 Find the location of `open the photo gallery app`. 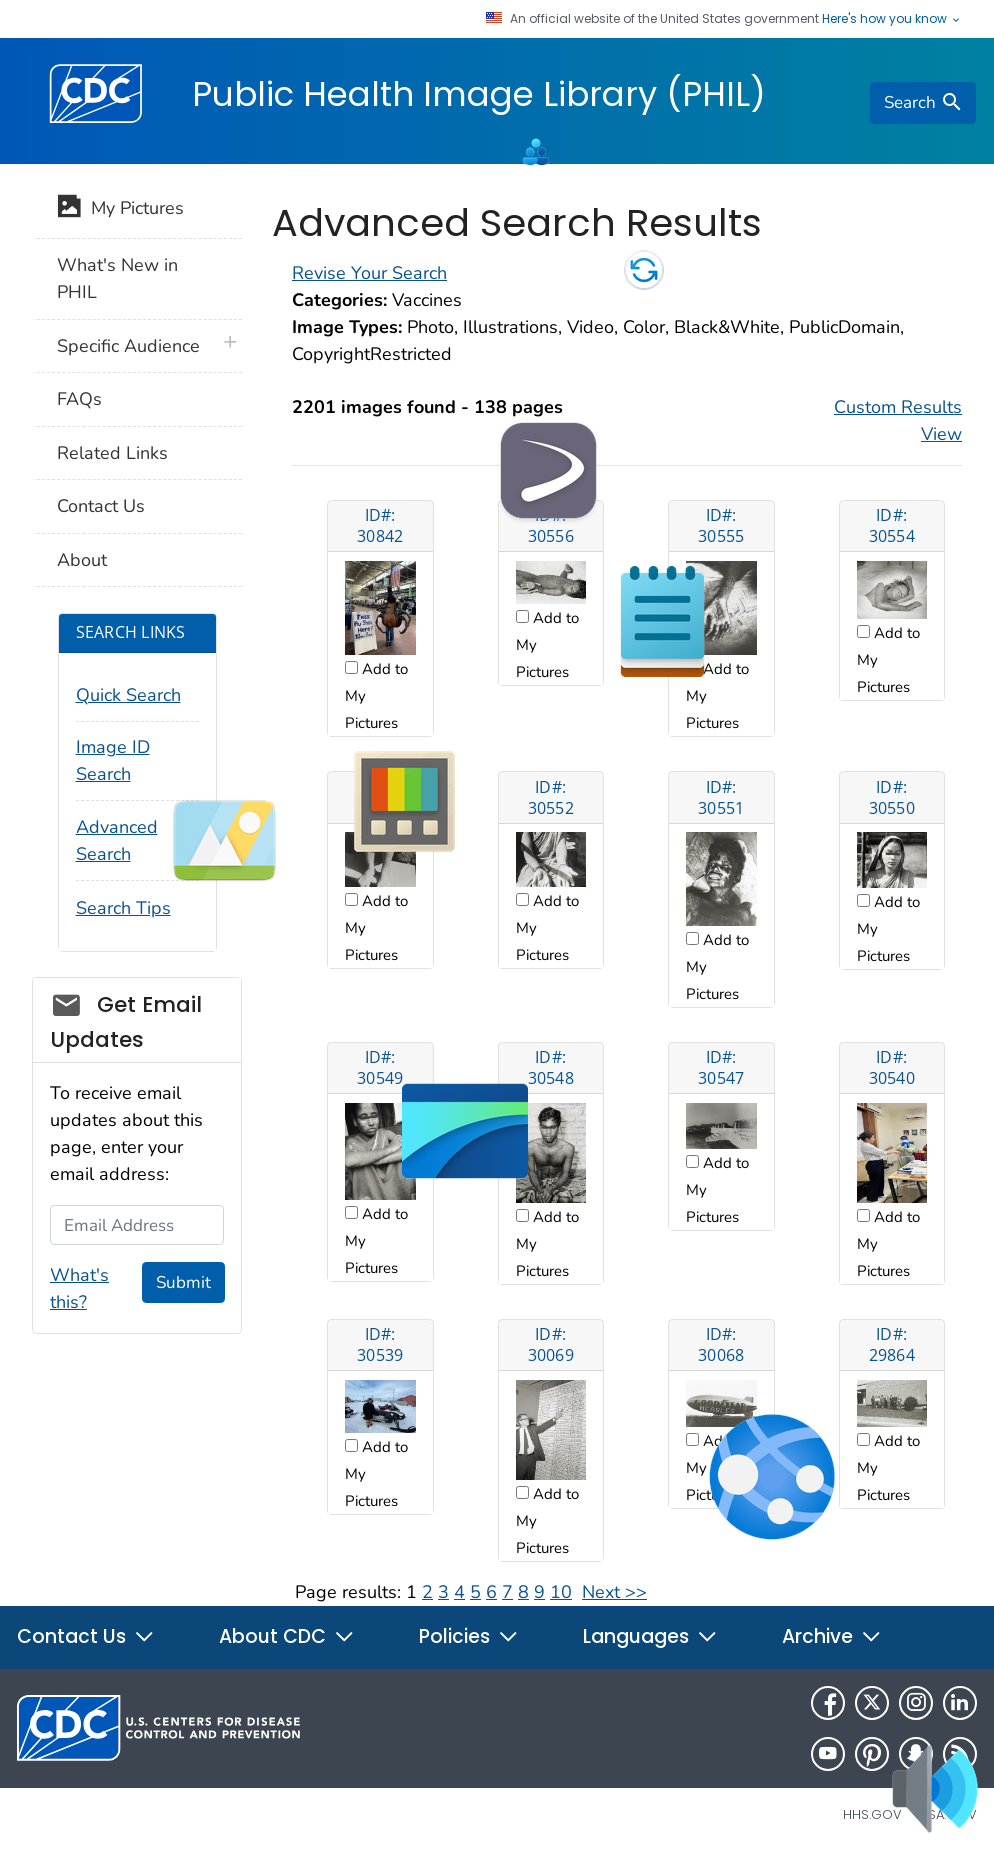

open the photo gallery app is located at coordinates (224, 840).